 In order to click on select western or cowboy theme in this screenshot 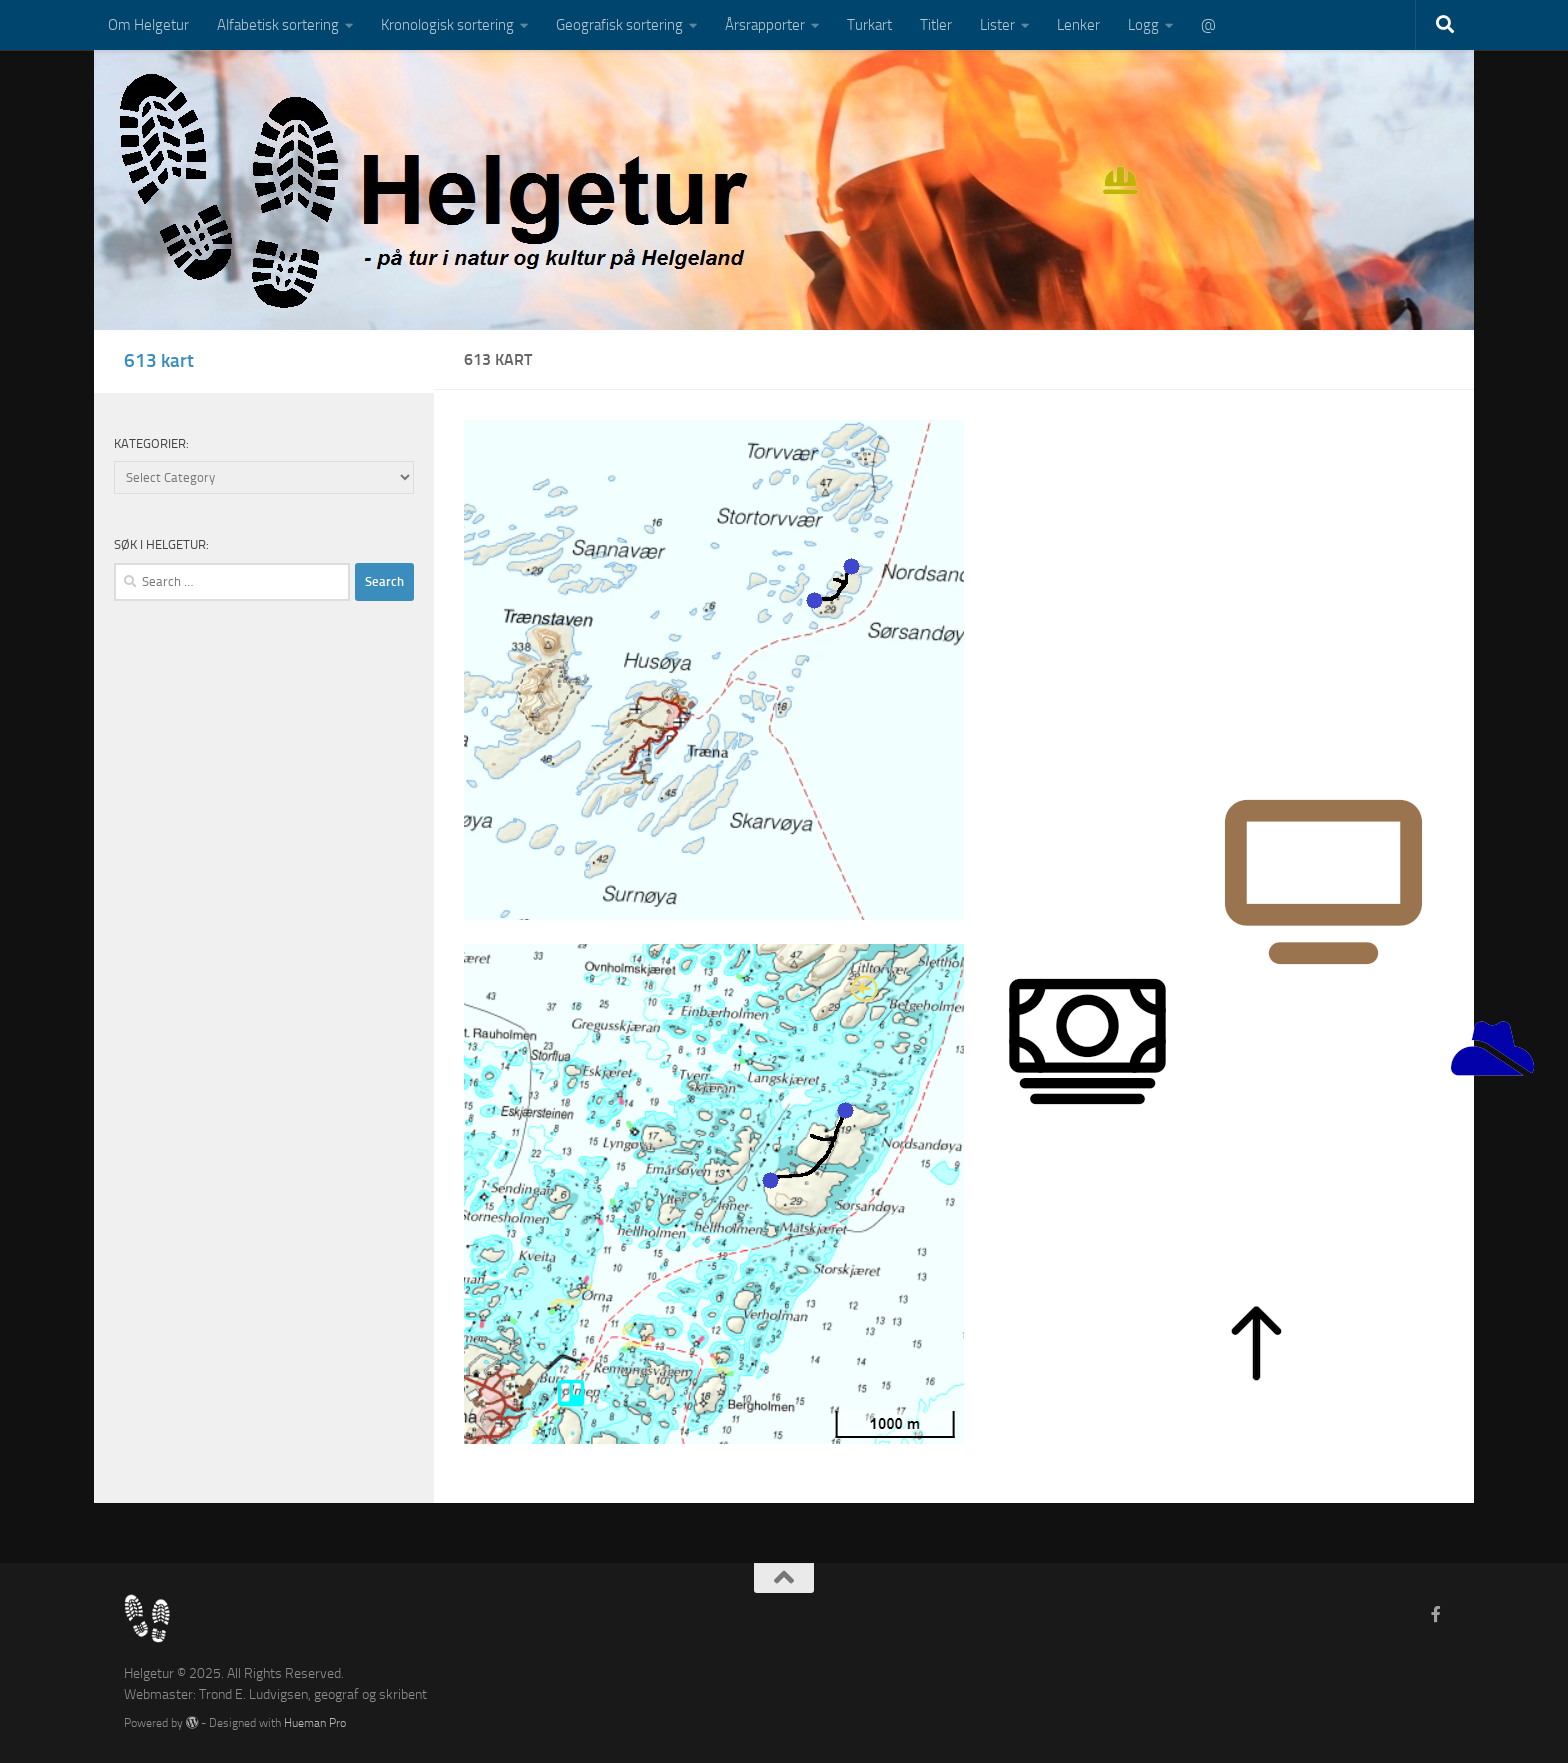, I will do `click(1492, 1050)`.